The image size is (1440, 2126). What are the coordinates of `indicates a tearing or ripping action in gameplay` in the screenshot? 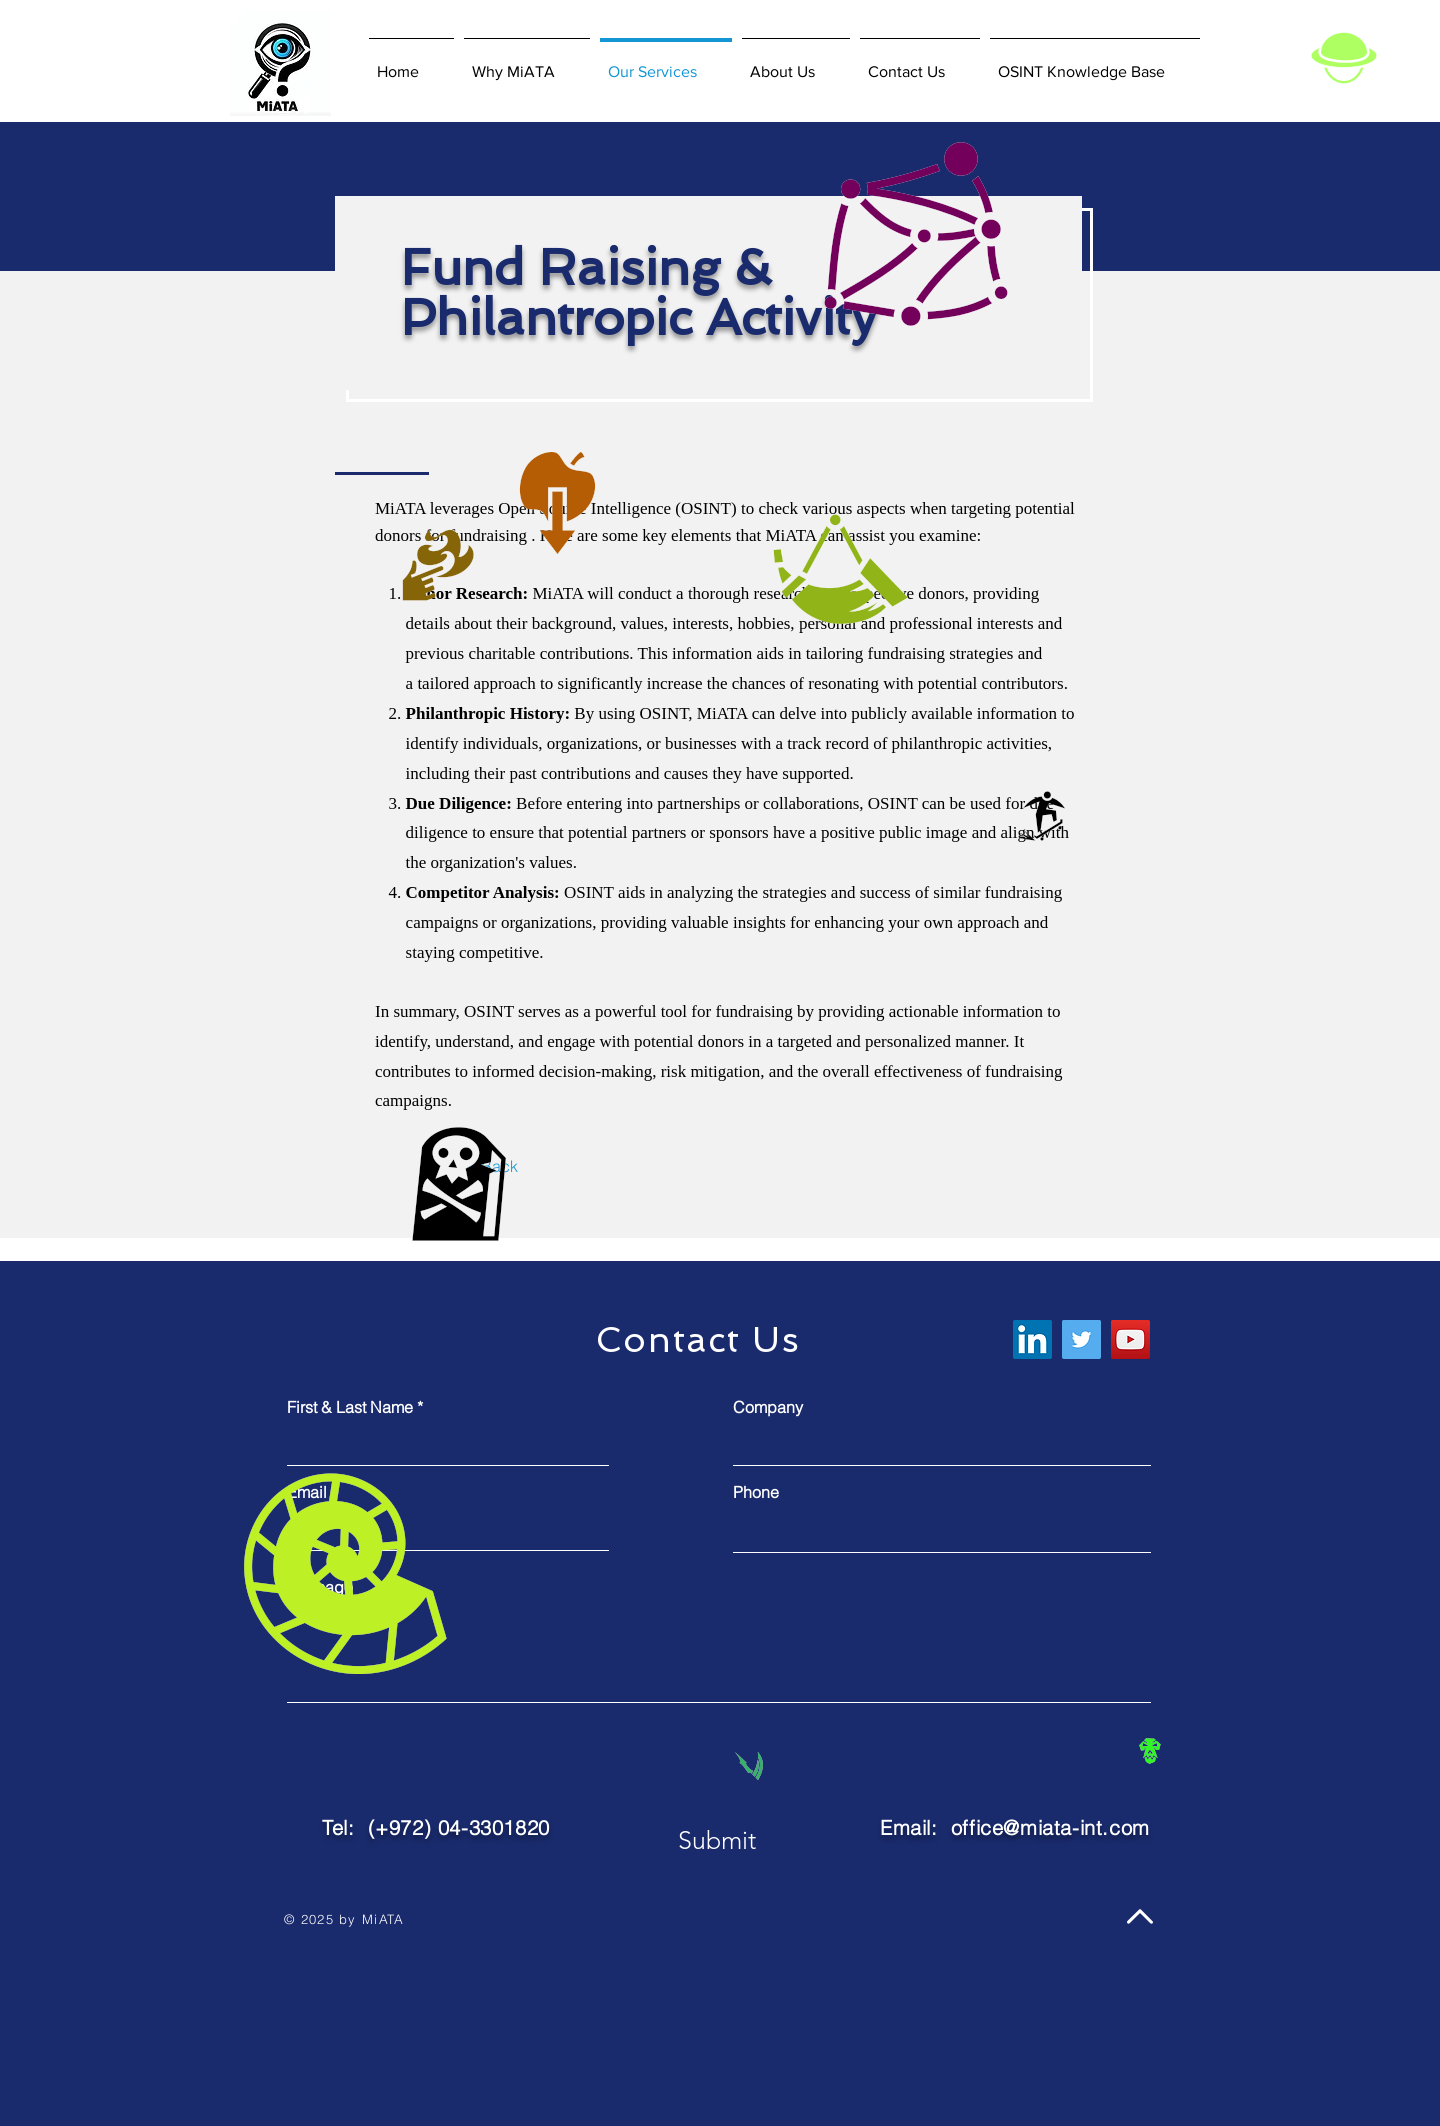 It's located at (749, 1766).